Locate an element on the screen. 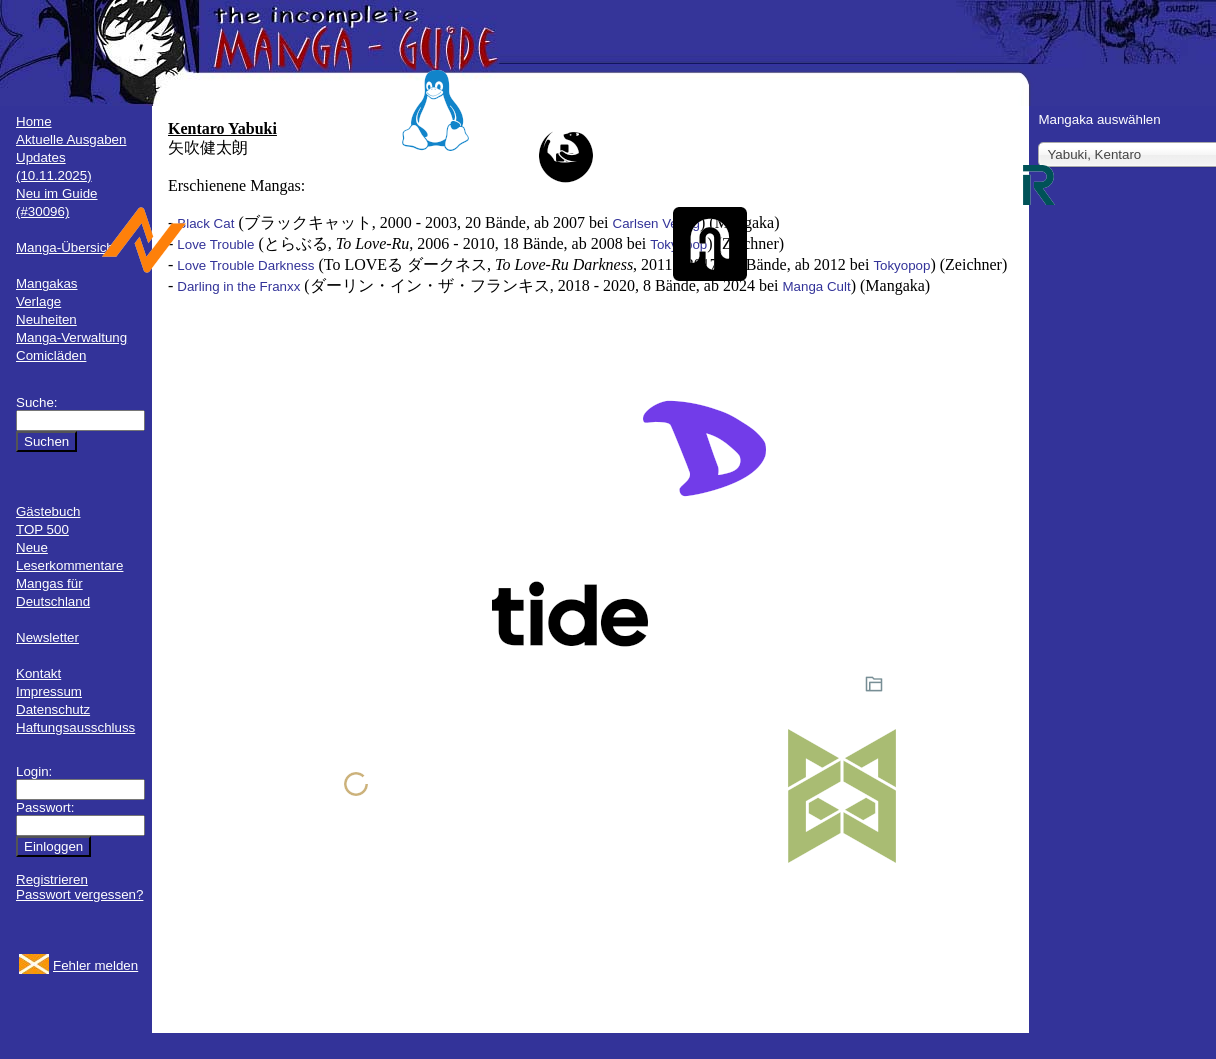 This screenshot has width=1216, height=1059. indicates content is loading is located at coordinates (356, 784).